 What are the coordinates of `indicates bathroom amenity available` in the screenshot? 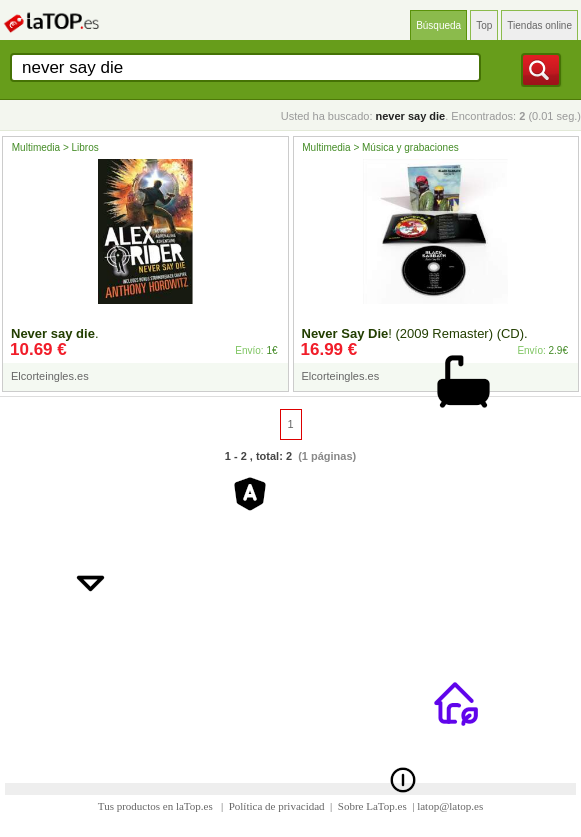 It's located at (463, 381).